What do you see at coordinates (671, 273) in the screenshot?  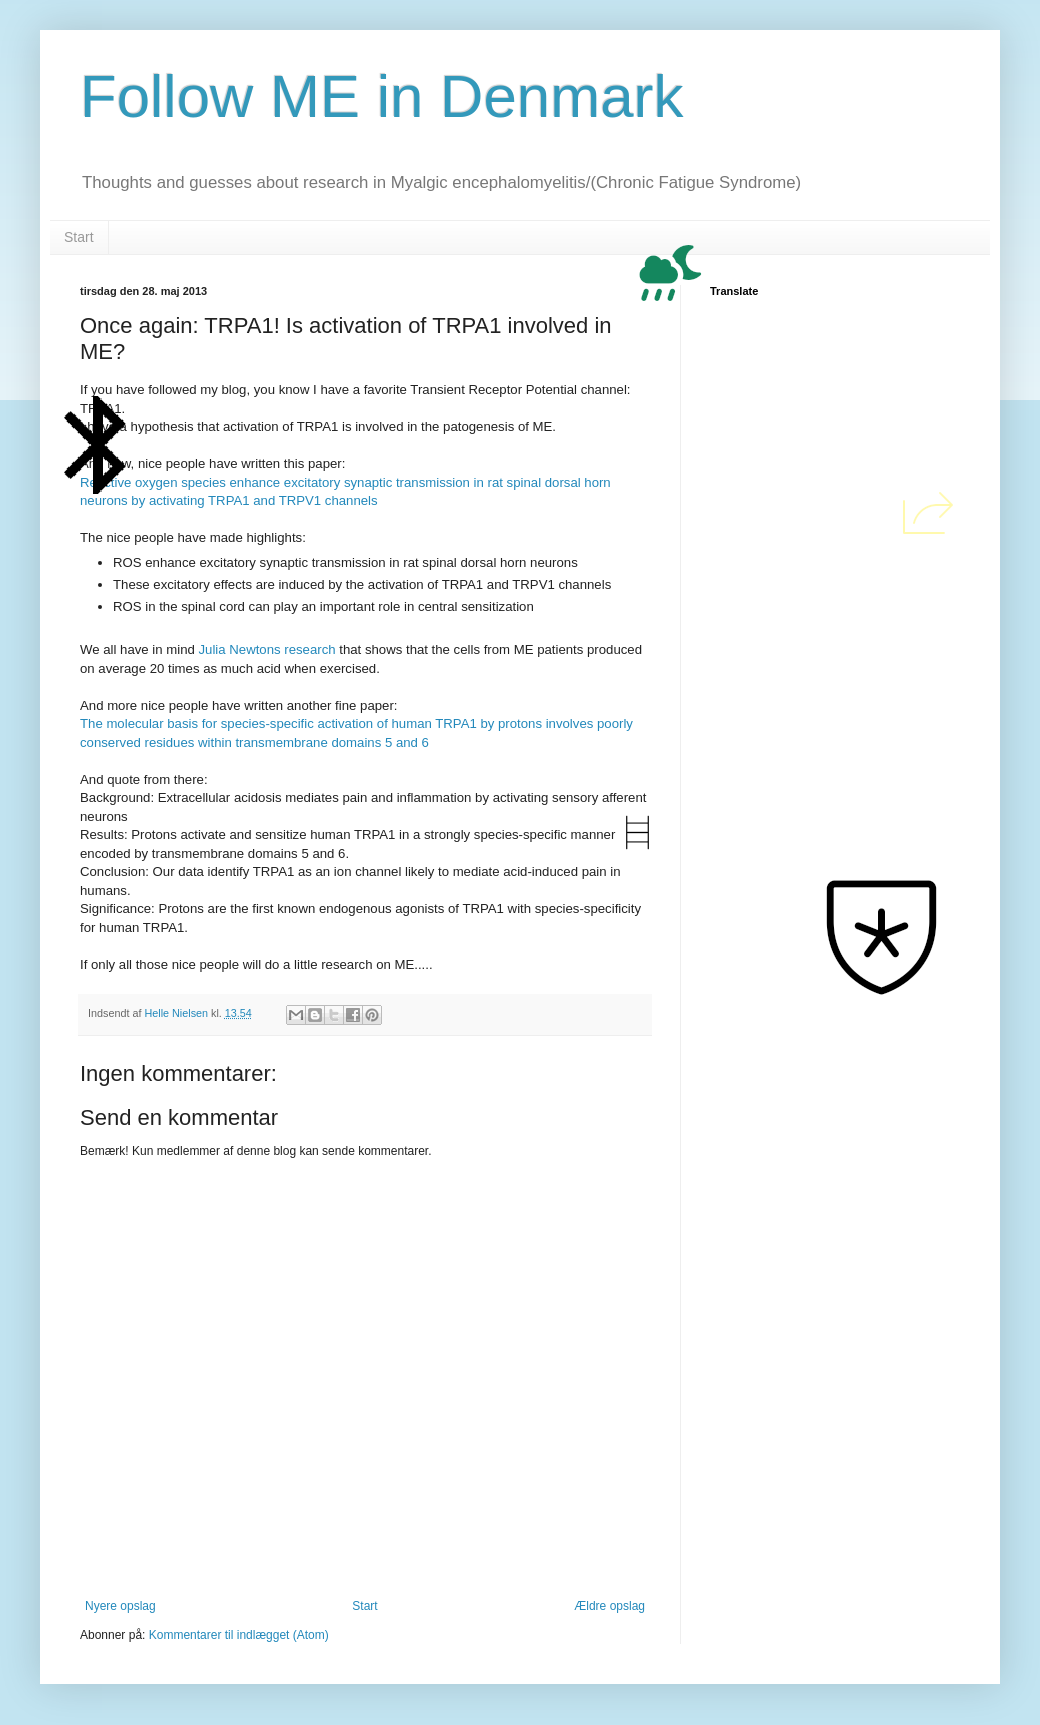 I see `indicates nighttime rain in weather forecast` at bounding box center [671, 273].